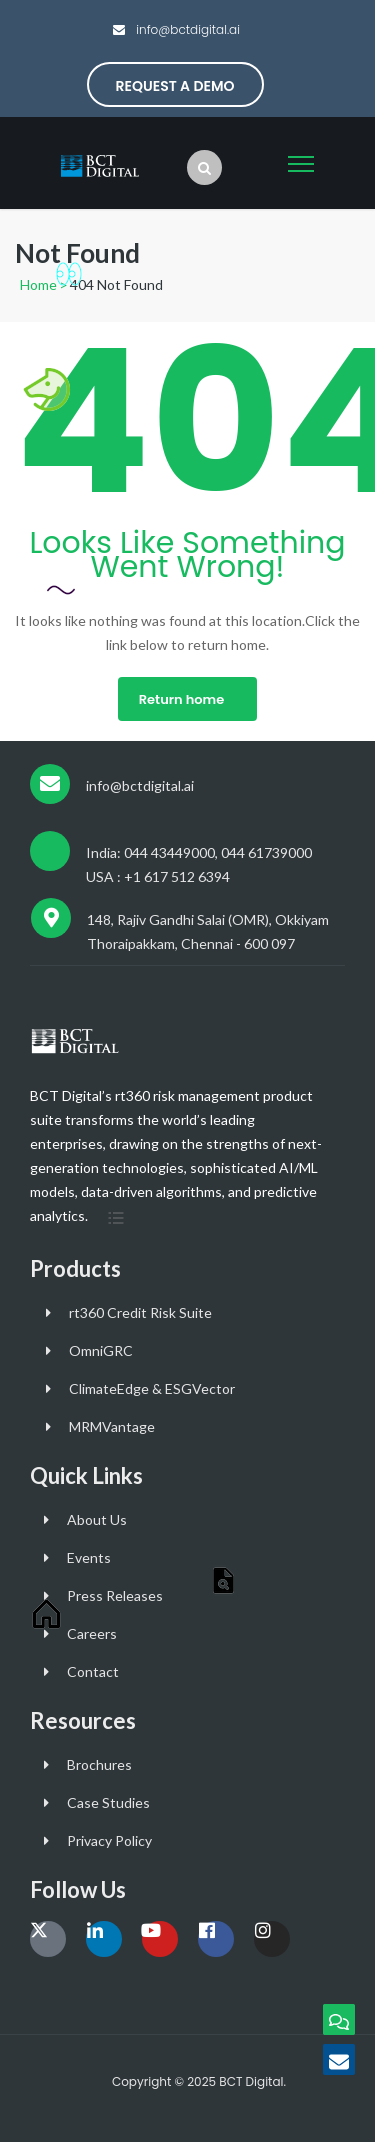 Image resolution: width=375 pixels, height=2142 pixels. Describe the element at coordinates (46, 1614) in the screenshot. I see `navigate to home screen` at that location.